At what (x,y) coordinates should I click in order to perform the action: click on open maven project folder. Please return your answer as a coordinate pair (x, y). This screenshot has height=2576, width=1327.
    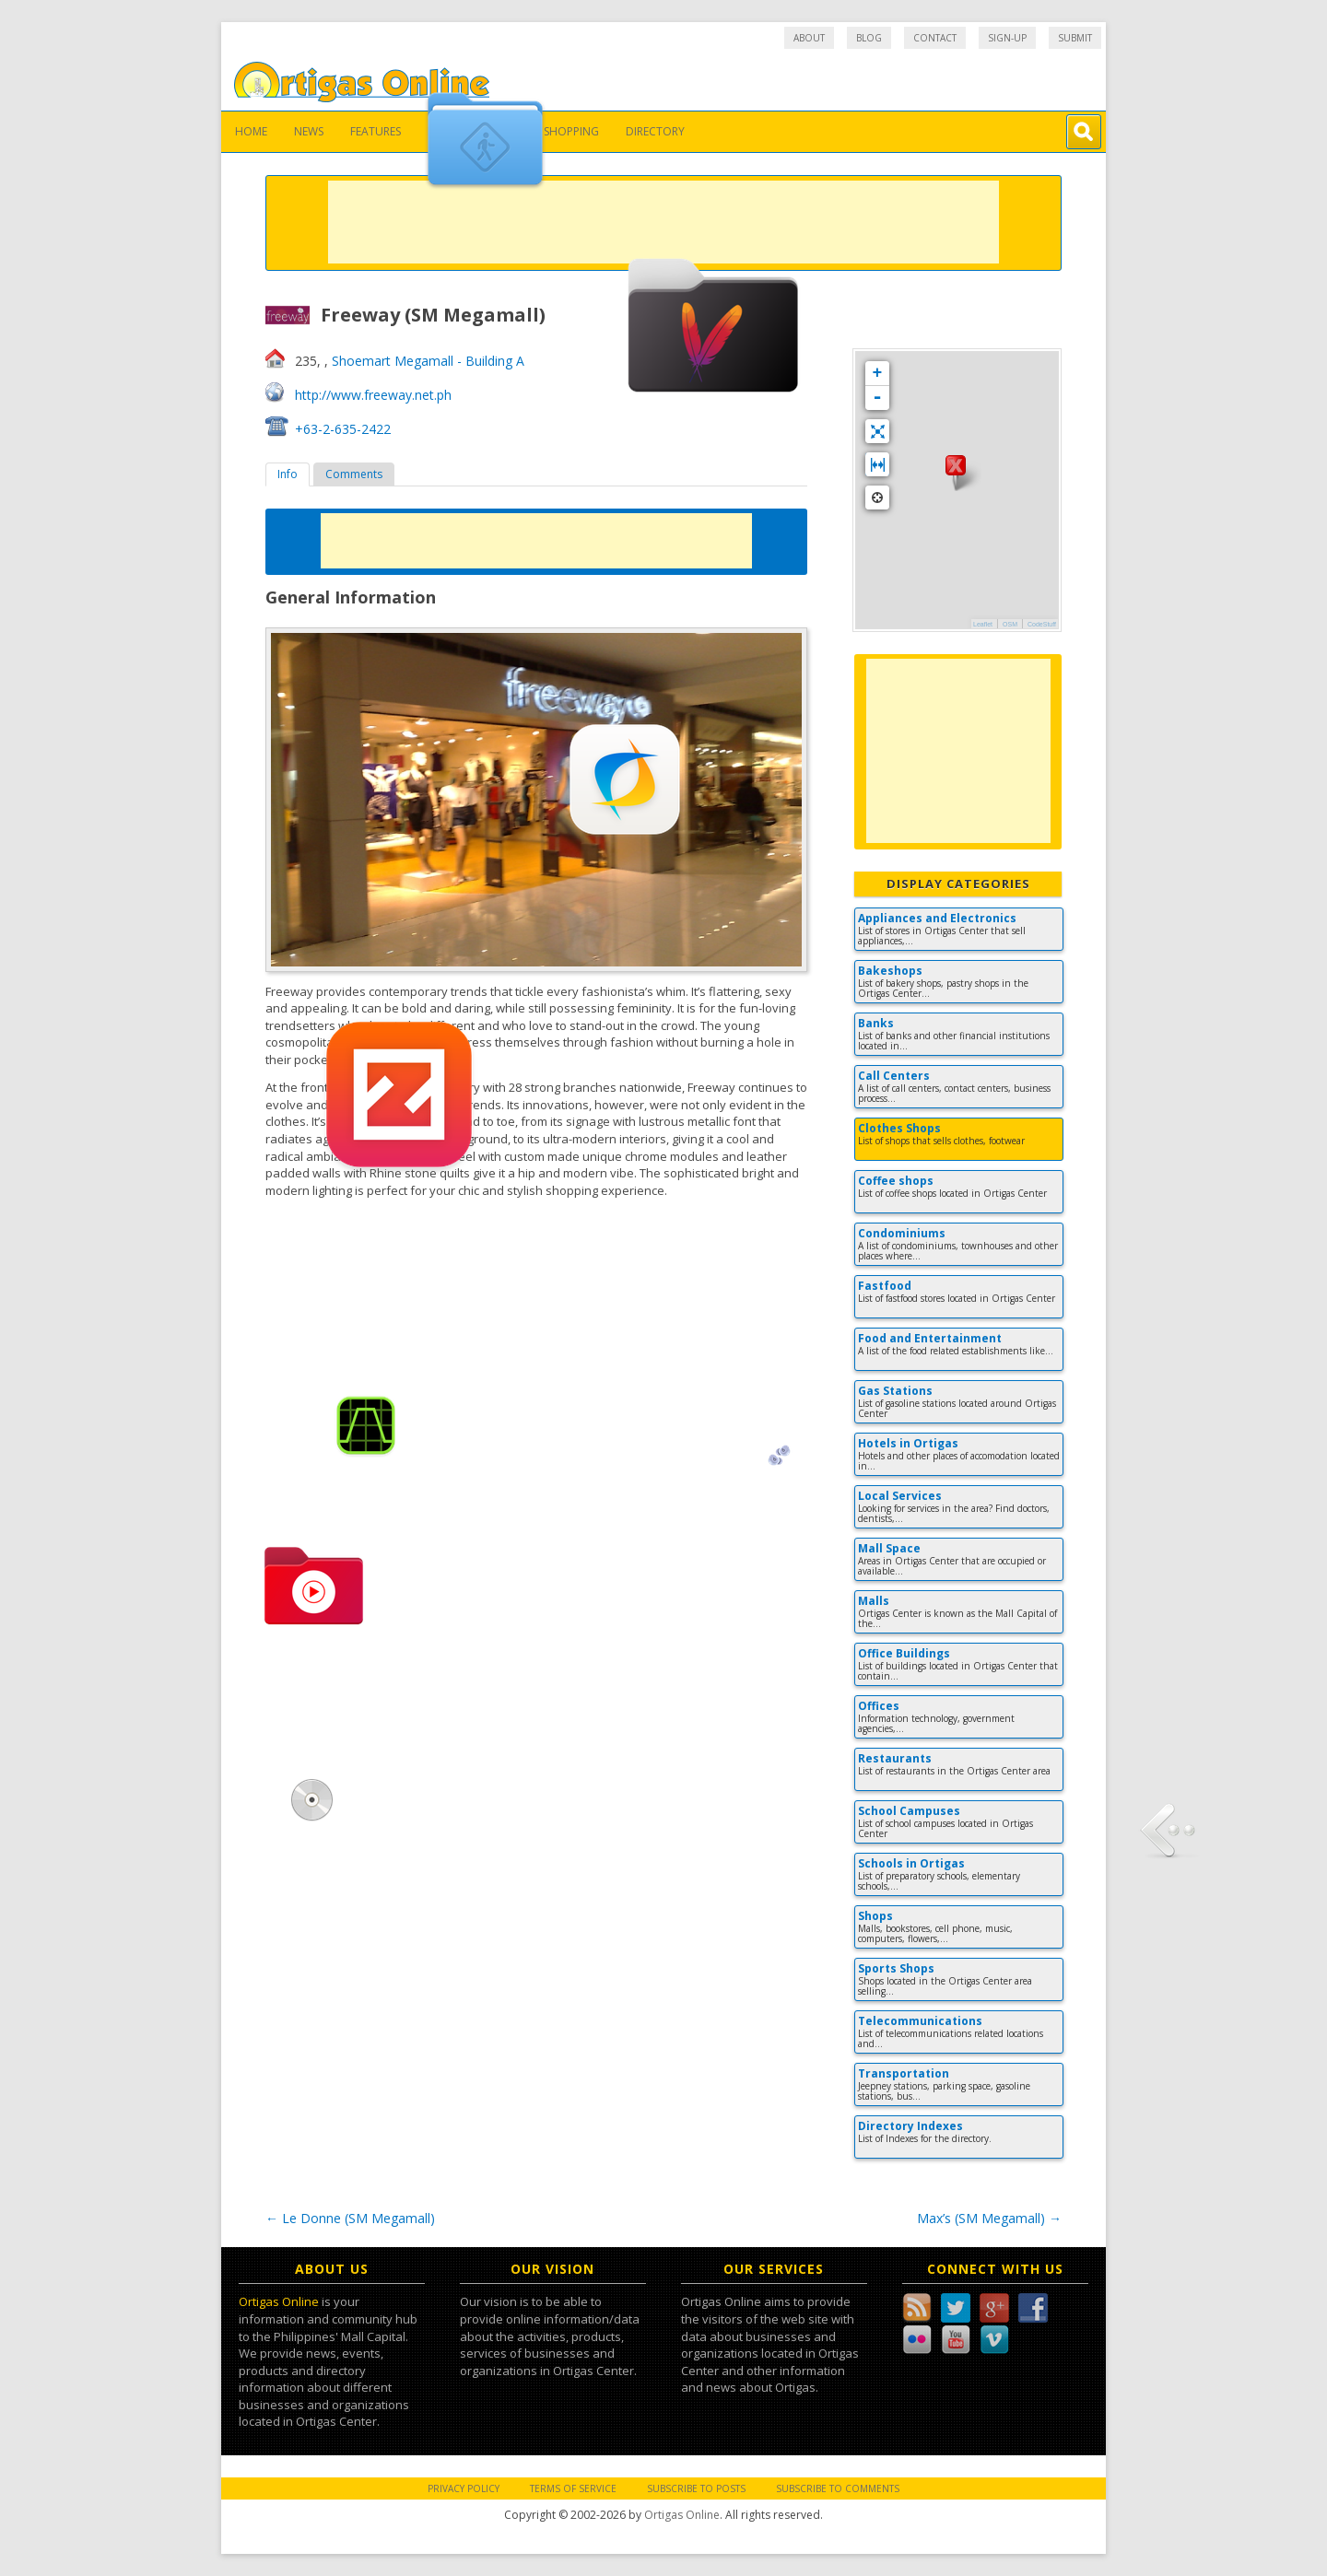
    Looking at the image, I should click on (712, 330).